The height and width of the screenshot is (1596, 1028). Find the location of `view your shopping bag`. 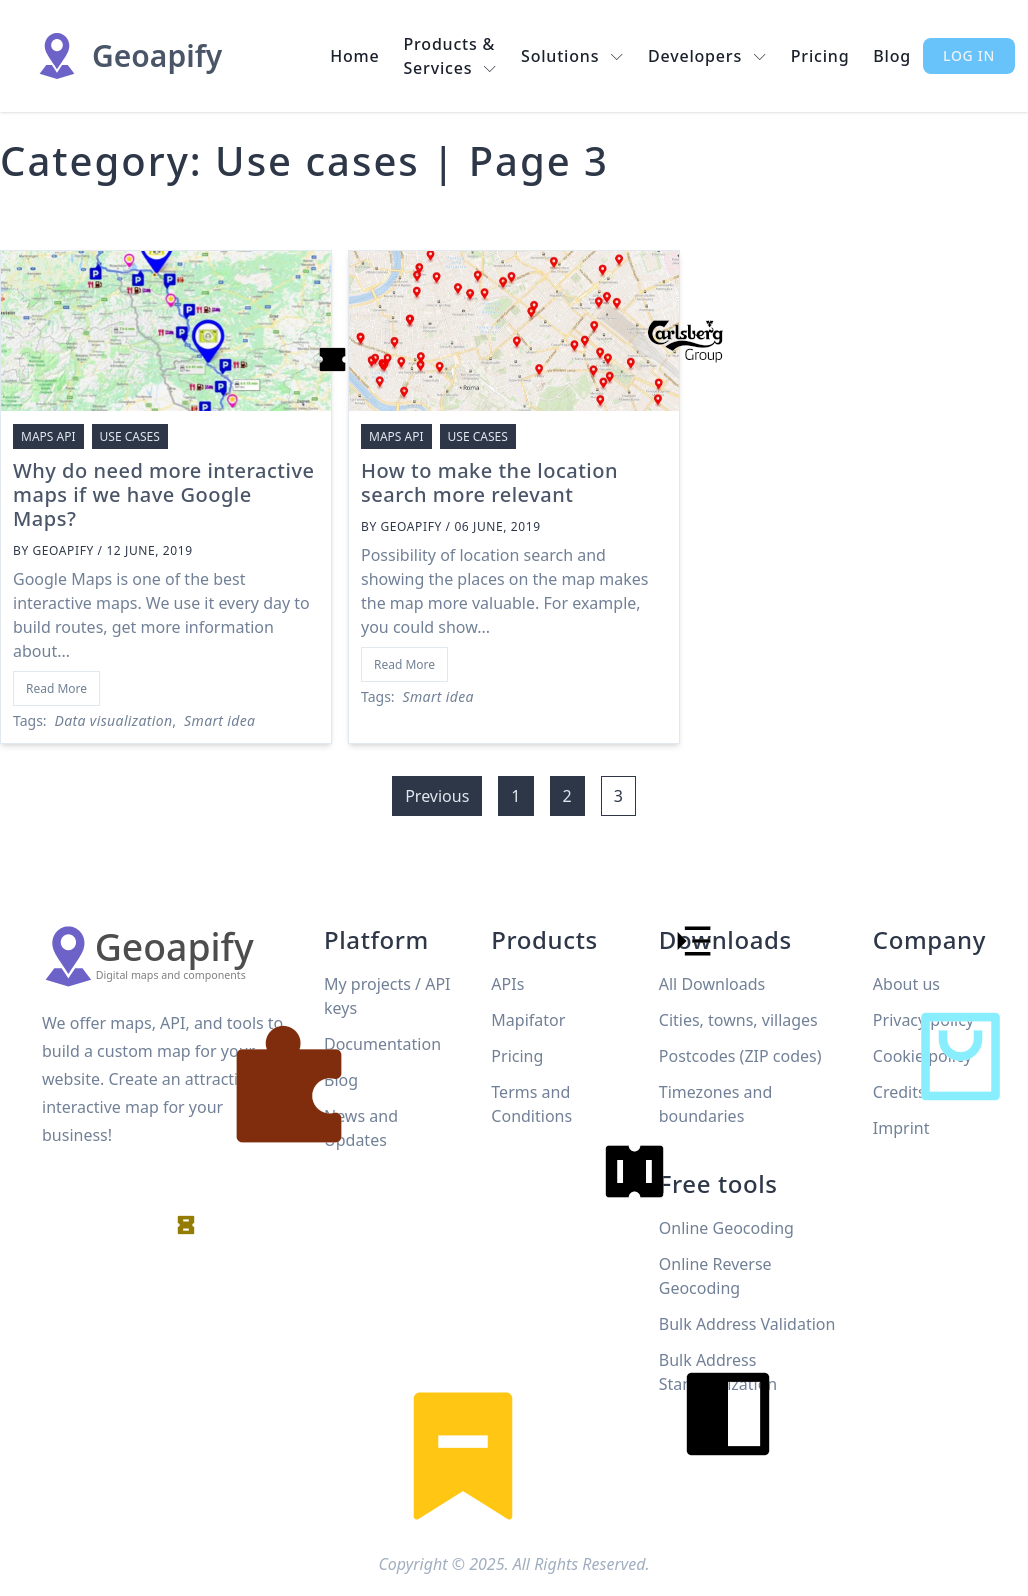

view your shopping bag is located at coordinates (960, 1056).